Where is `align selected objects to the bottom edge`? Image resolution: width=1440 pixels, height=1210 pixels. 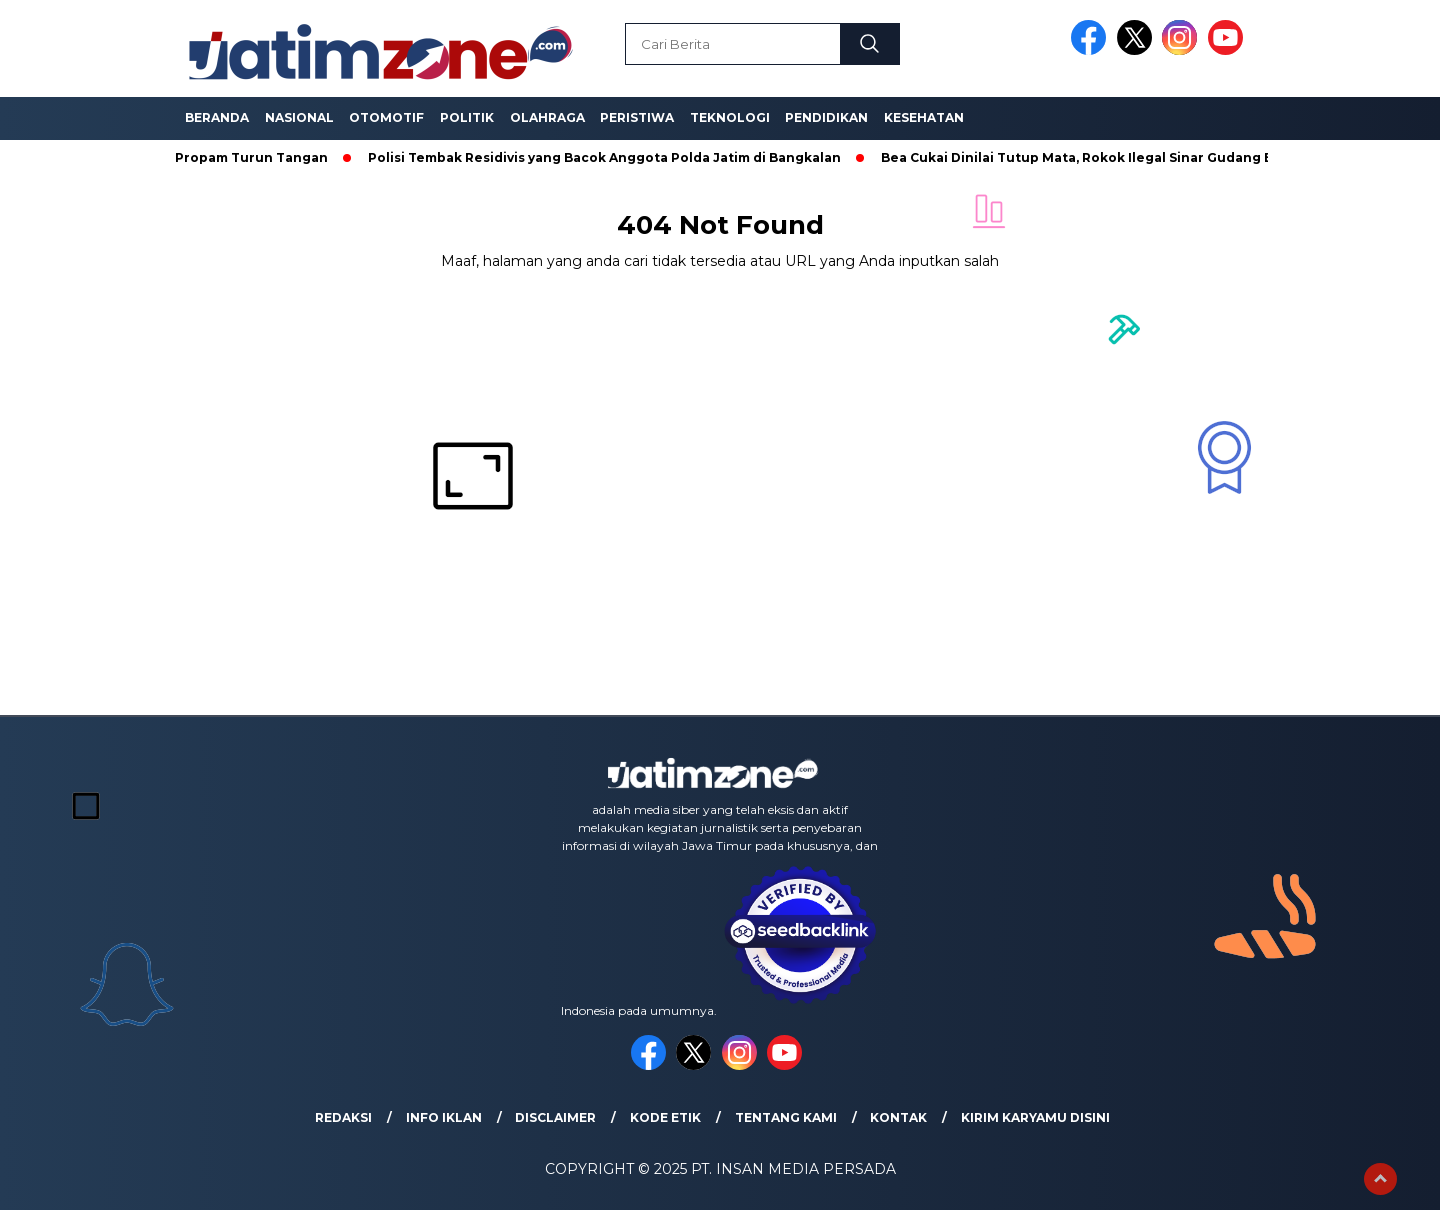
align selected objects to the bottom edge is located at coordinates (989, 212).